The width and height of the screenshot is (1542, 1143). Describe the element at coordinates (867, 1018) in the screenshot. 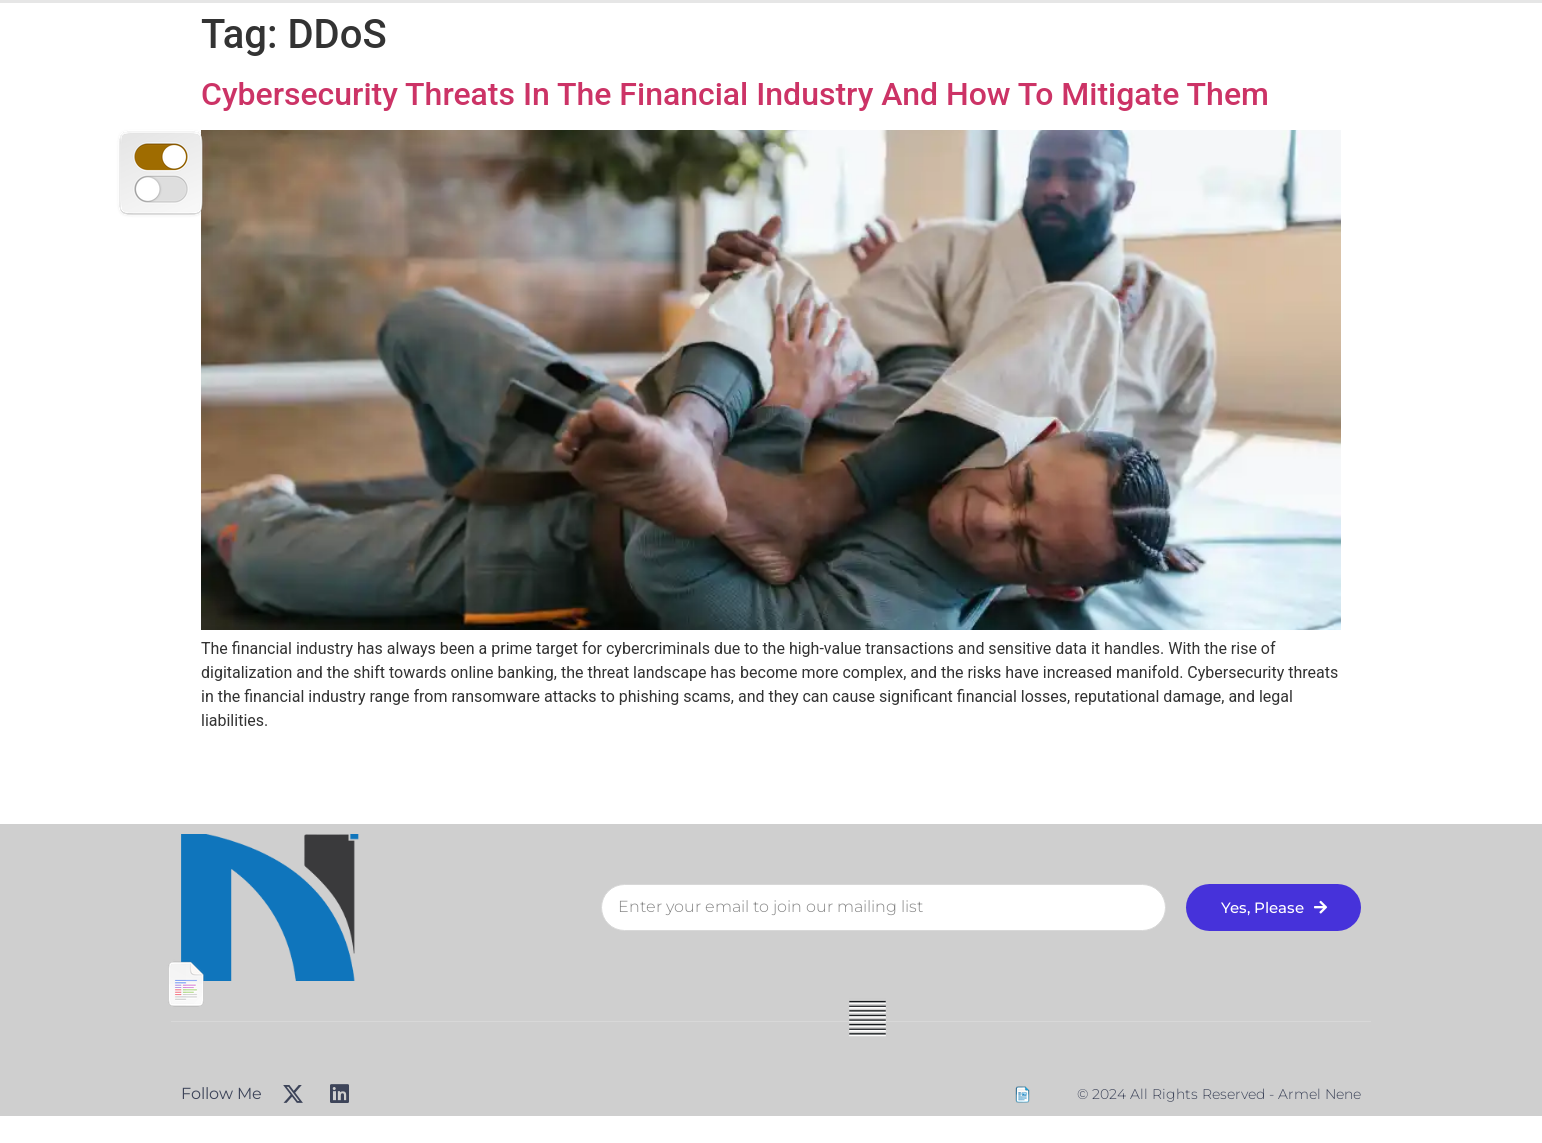

I see `justify text to fill both margins` at that location.